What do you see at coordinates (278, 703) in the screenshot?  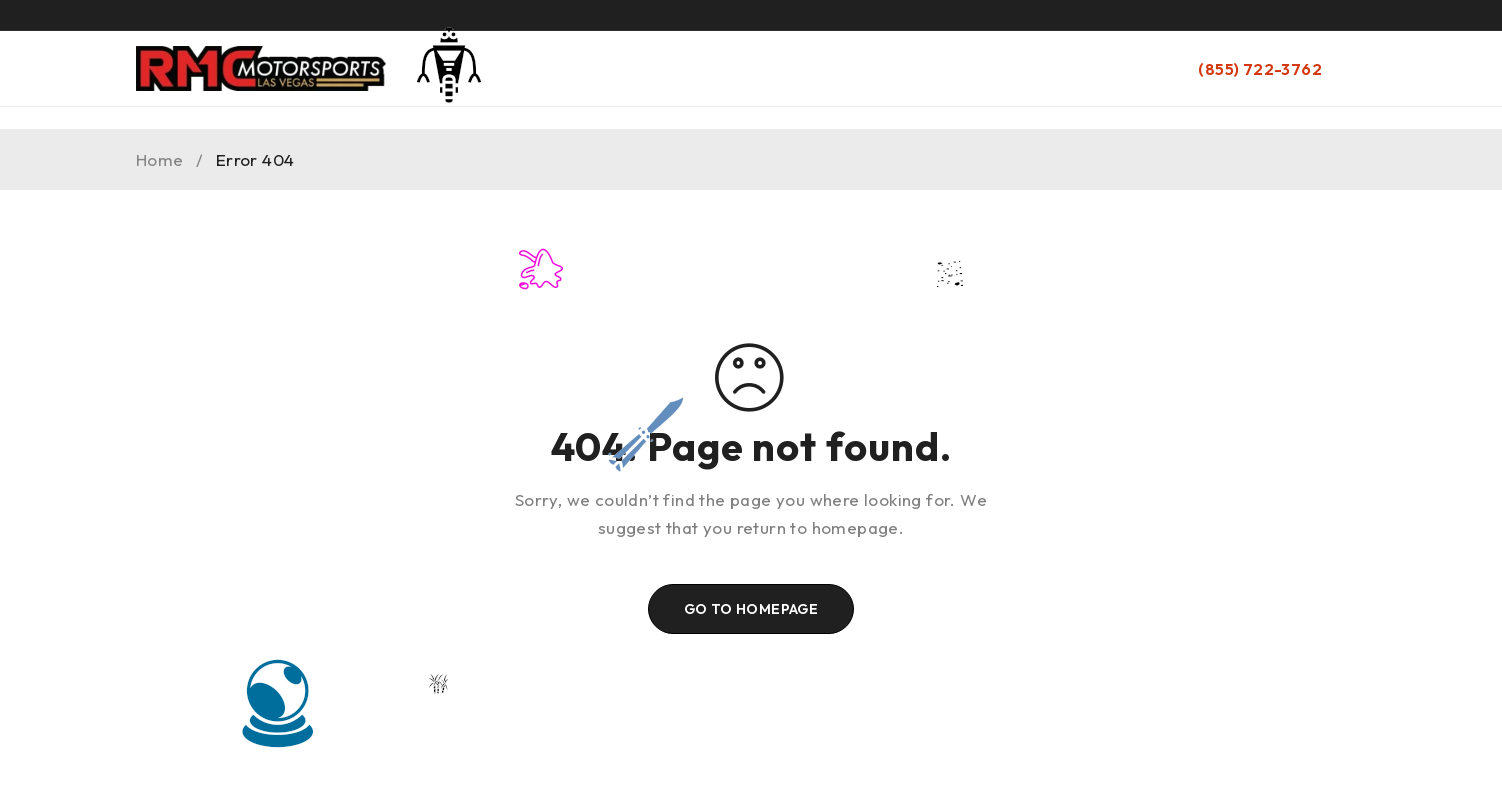 I see `view predictions or fortune features` at bounding box center [278, 703].